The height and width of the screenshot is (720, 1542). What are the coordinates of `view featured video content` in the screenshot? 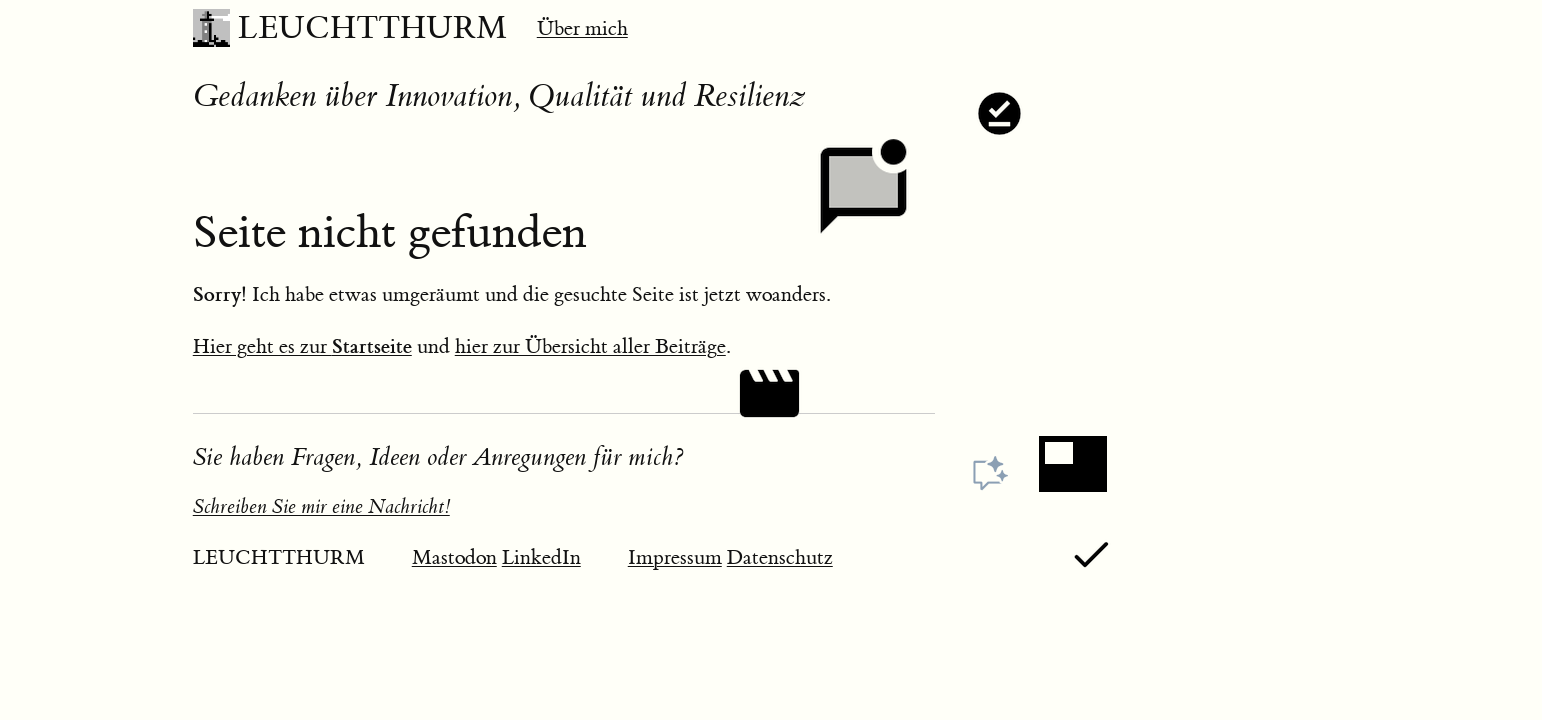 It's located at (1073, 464).